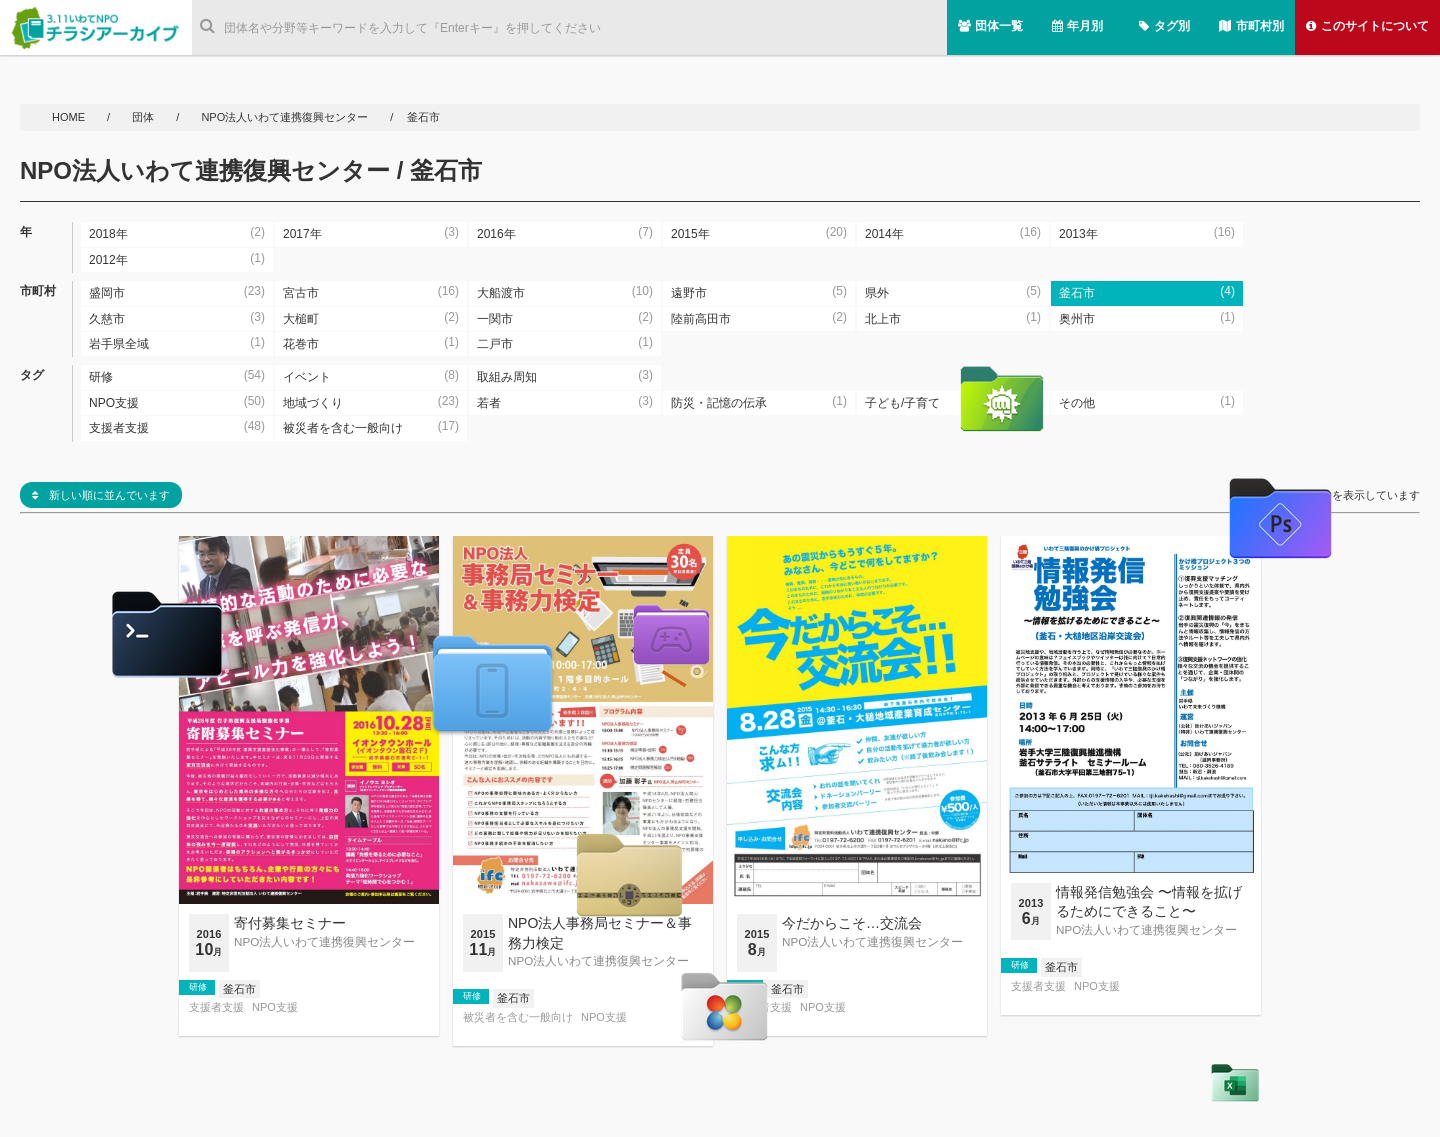 The image size is (1440, 1137). I want to click on open powershell scripts folder, so click(166, 637).